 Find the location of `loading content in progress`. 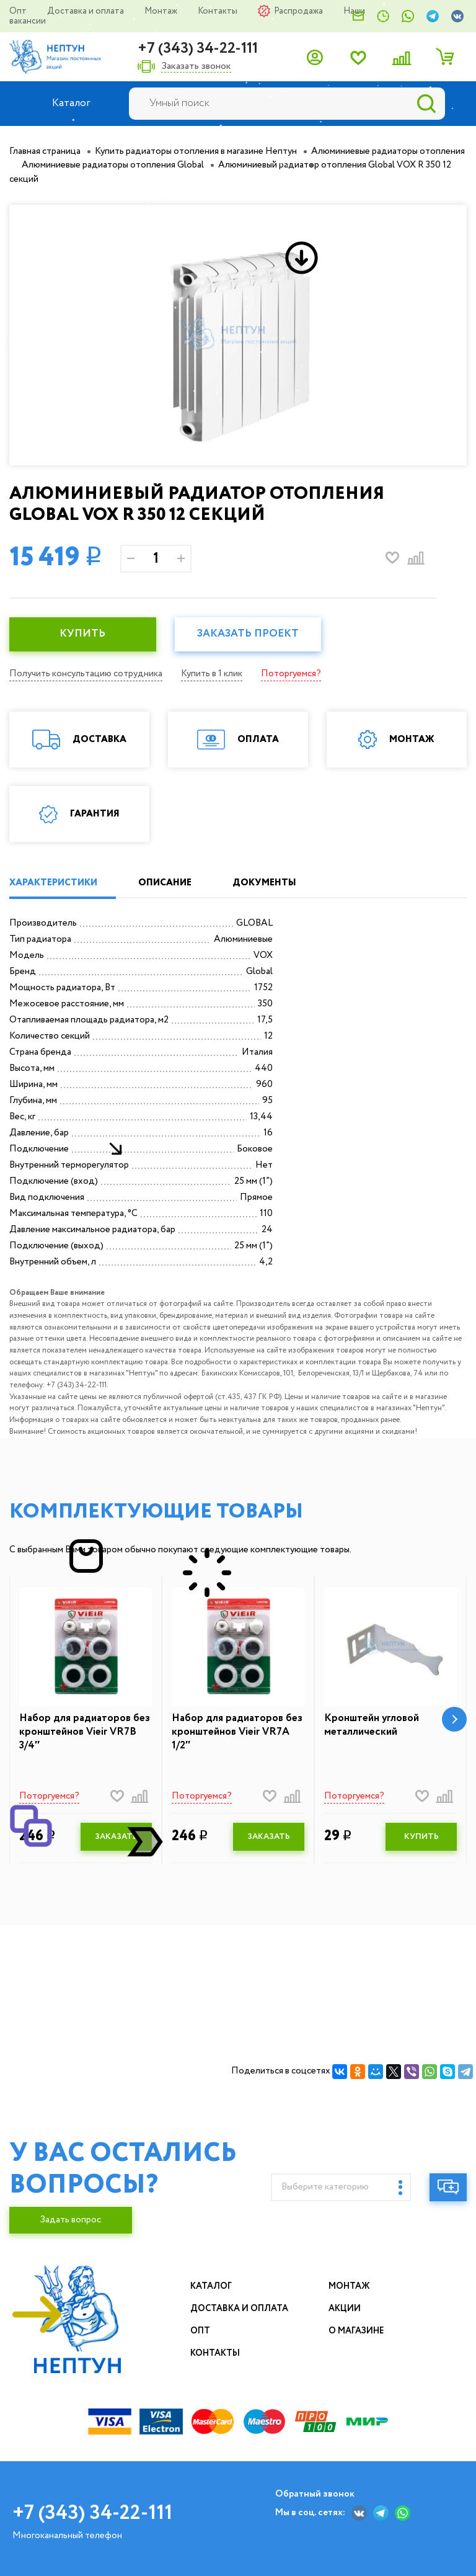

loading content in progress is located at coordinates (207, 1573).